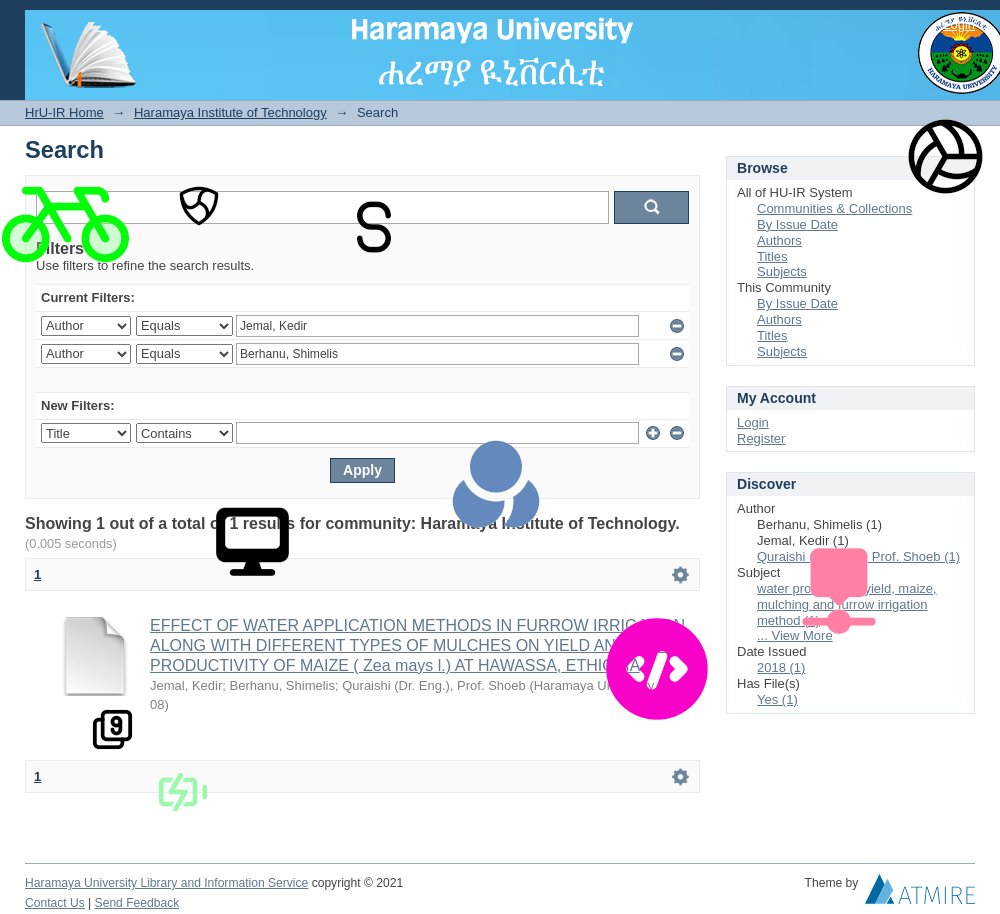  What do you see at coordinates (657, 669) in the screenshot?
I see `access code editor or development tools` at bounding box center [657, 669].